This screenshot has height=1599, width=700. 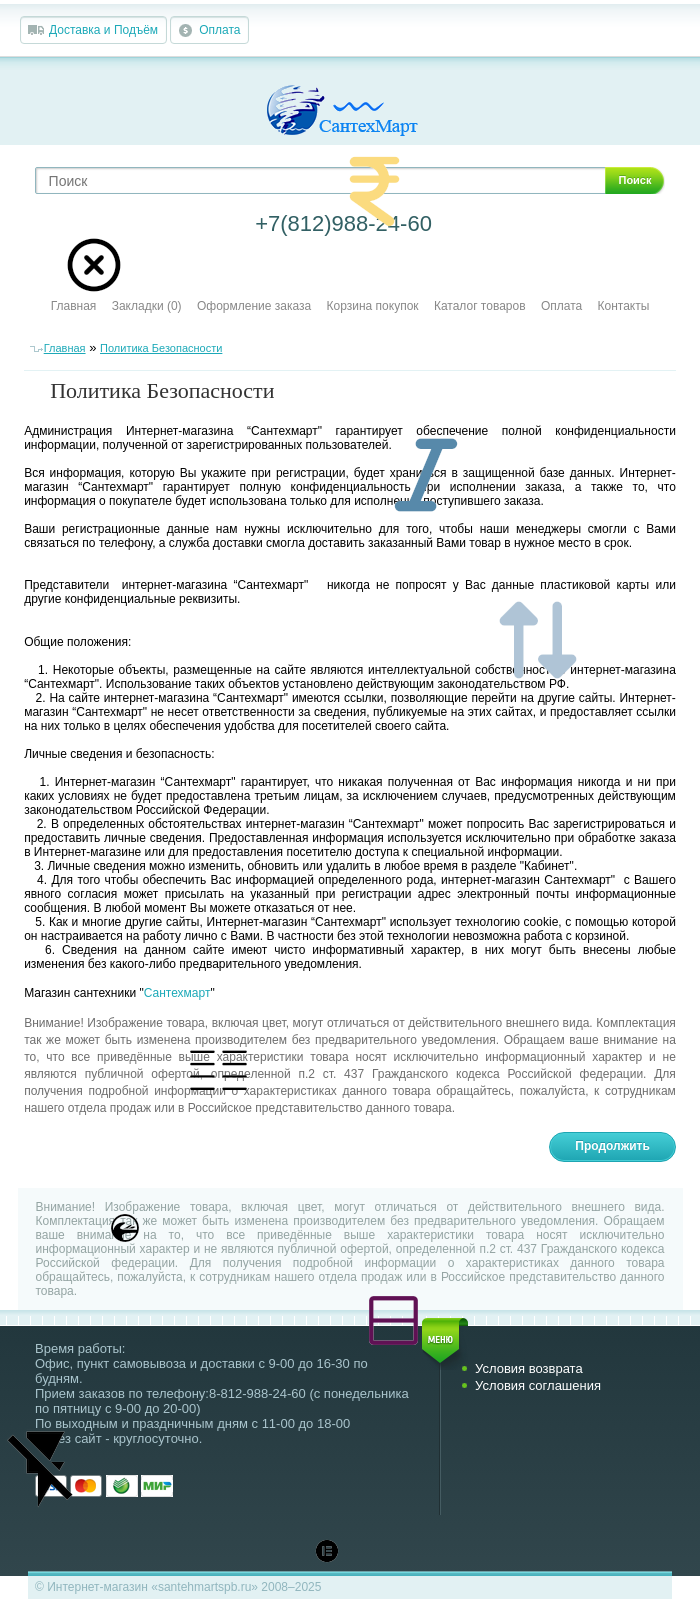 What do you see at coordinates (393, 1320) in the screenshot?
I see `split view horizontally` at bounding box center [393, 1320].